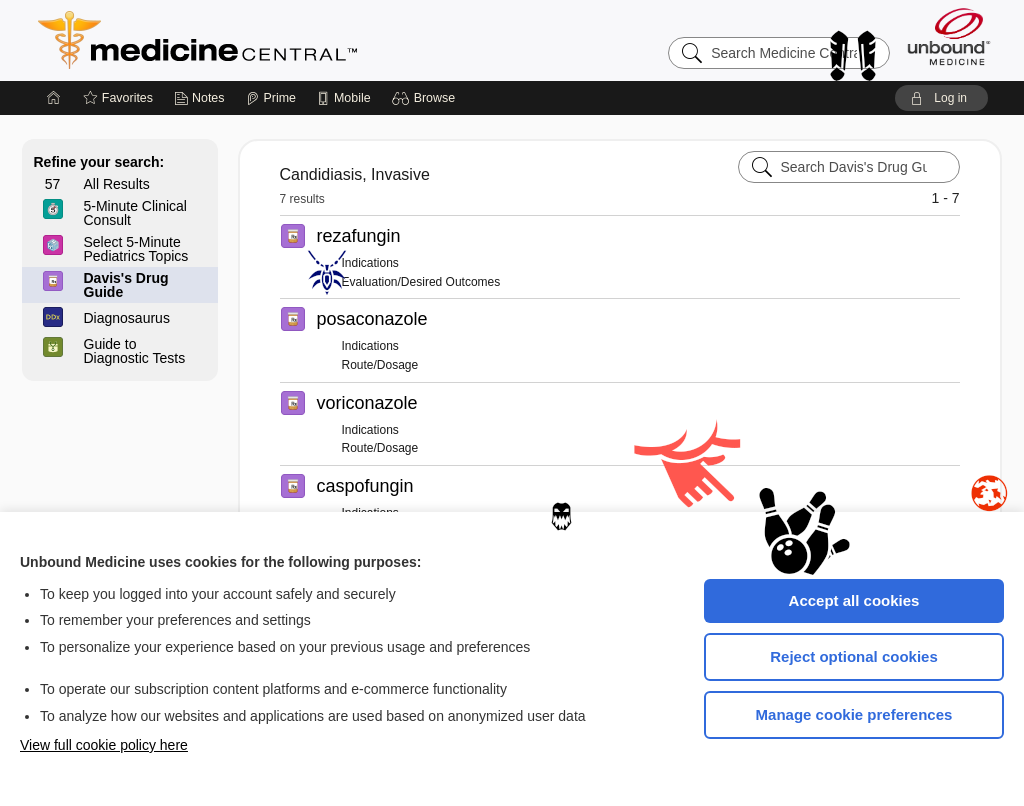 The width and height of the screenshot is (1024, 806). I want to click on equip leg armor to your character, so click(853, 56).